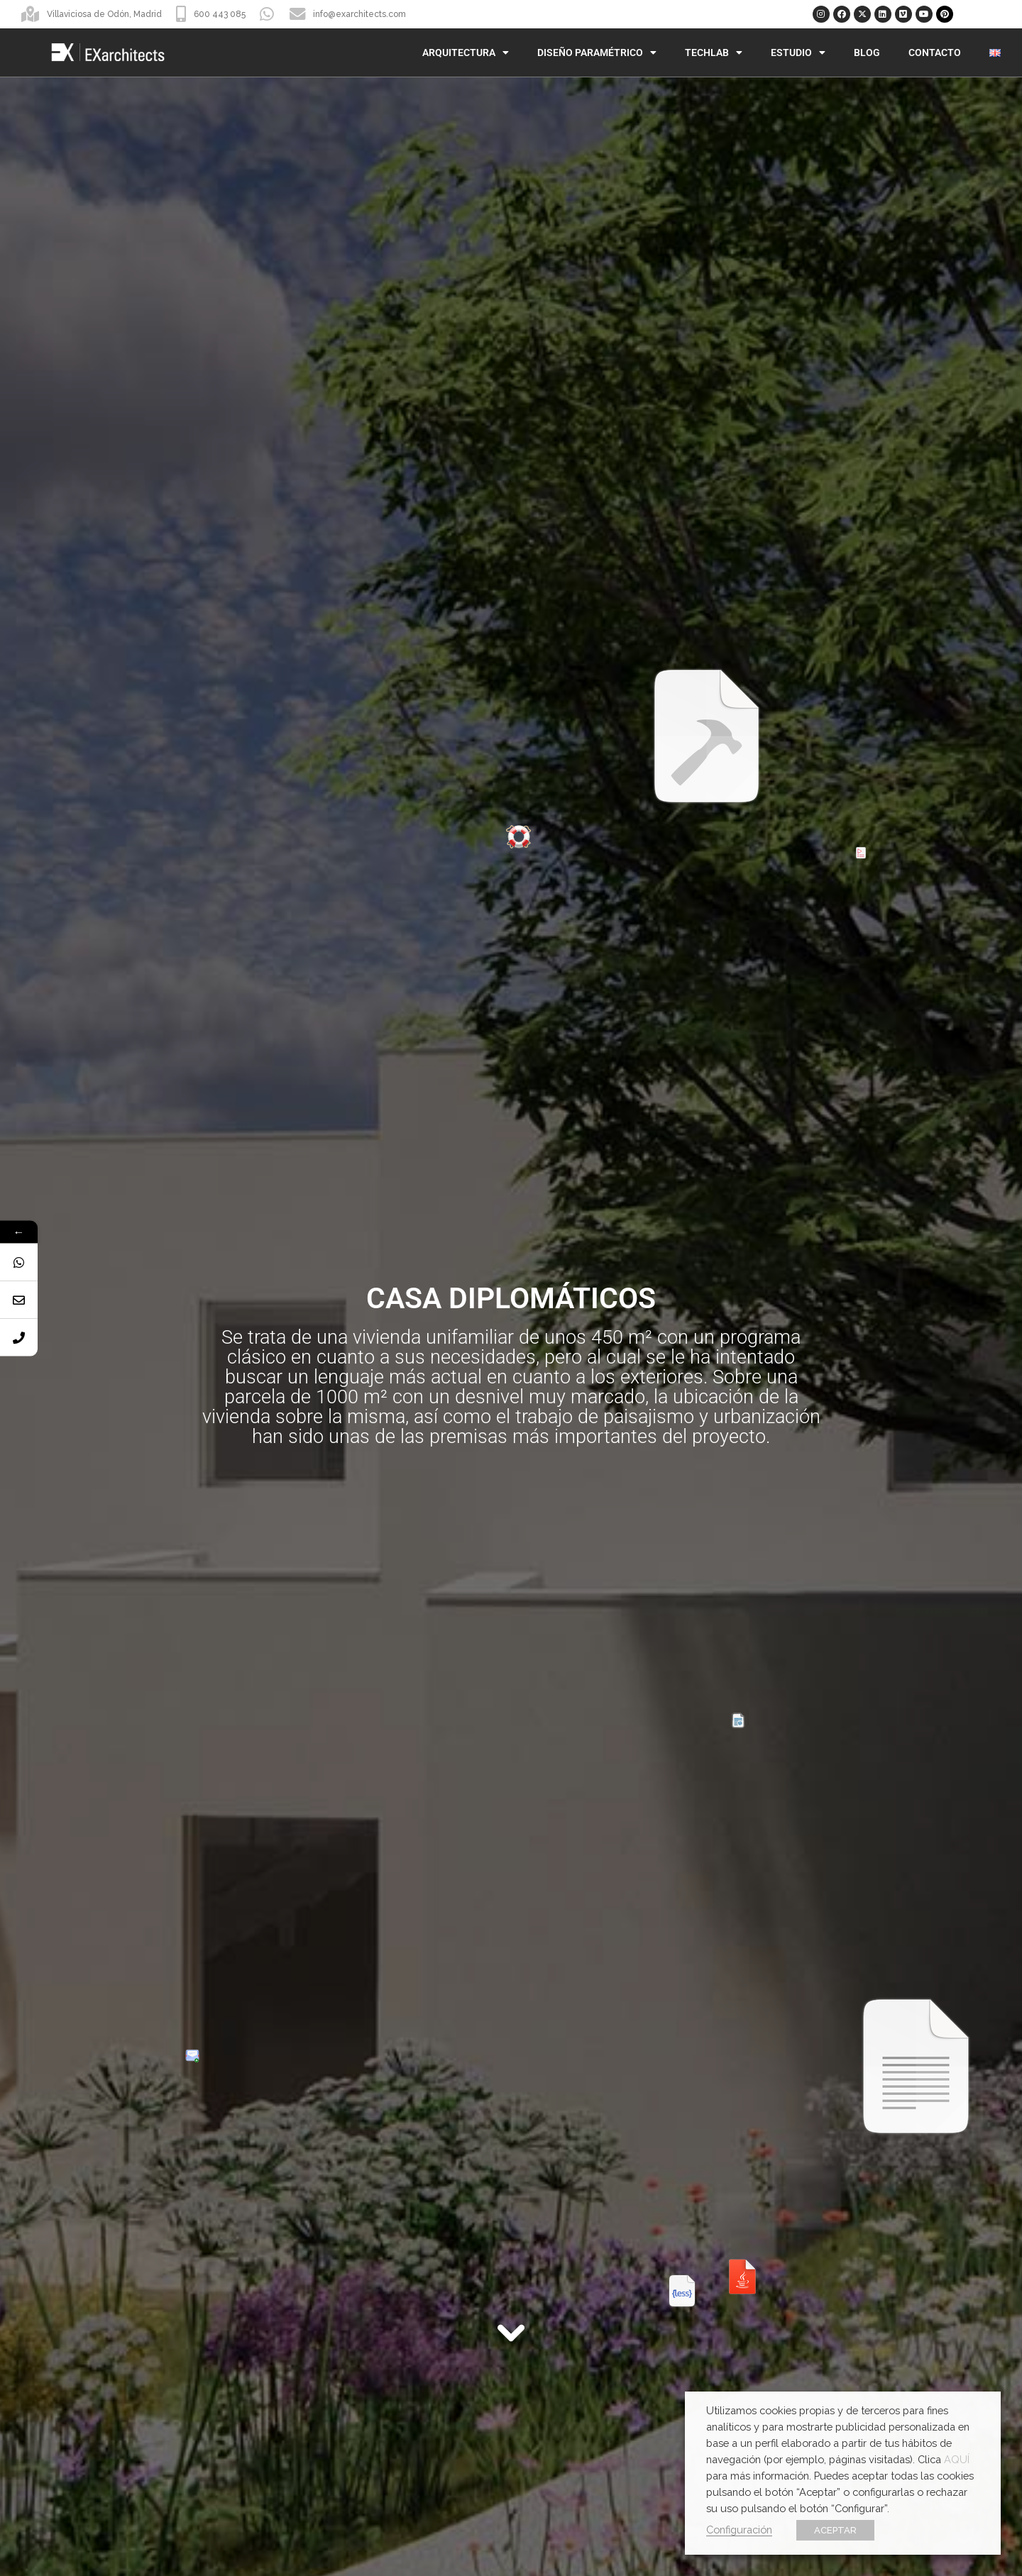 The width and height of the screenshot is (1022, 2576). Describe the element at coordinates (738, 1720) in the screenshot. I see `libreoffice web document file type` at that location.